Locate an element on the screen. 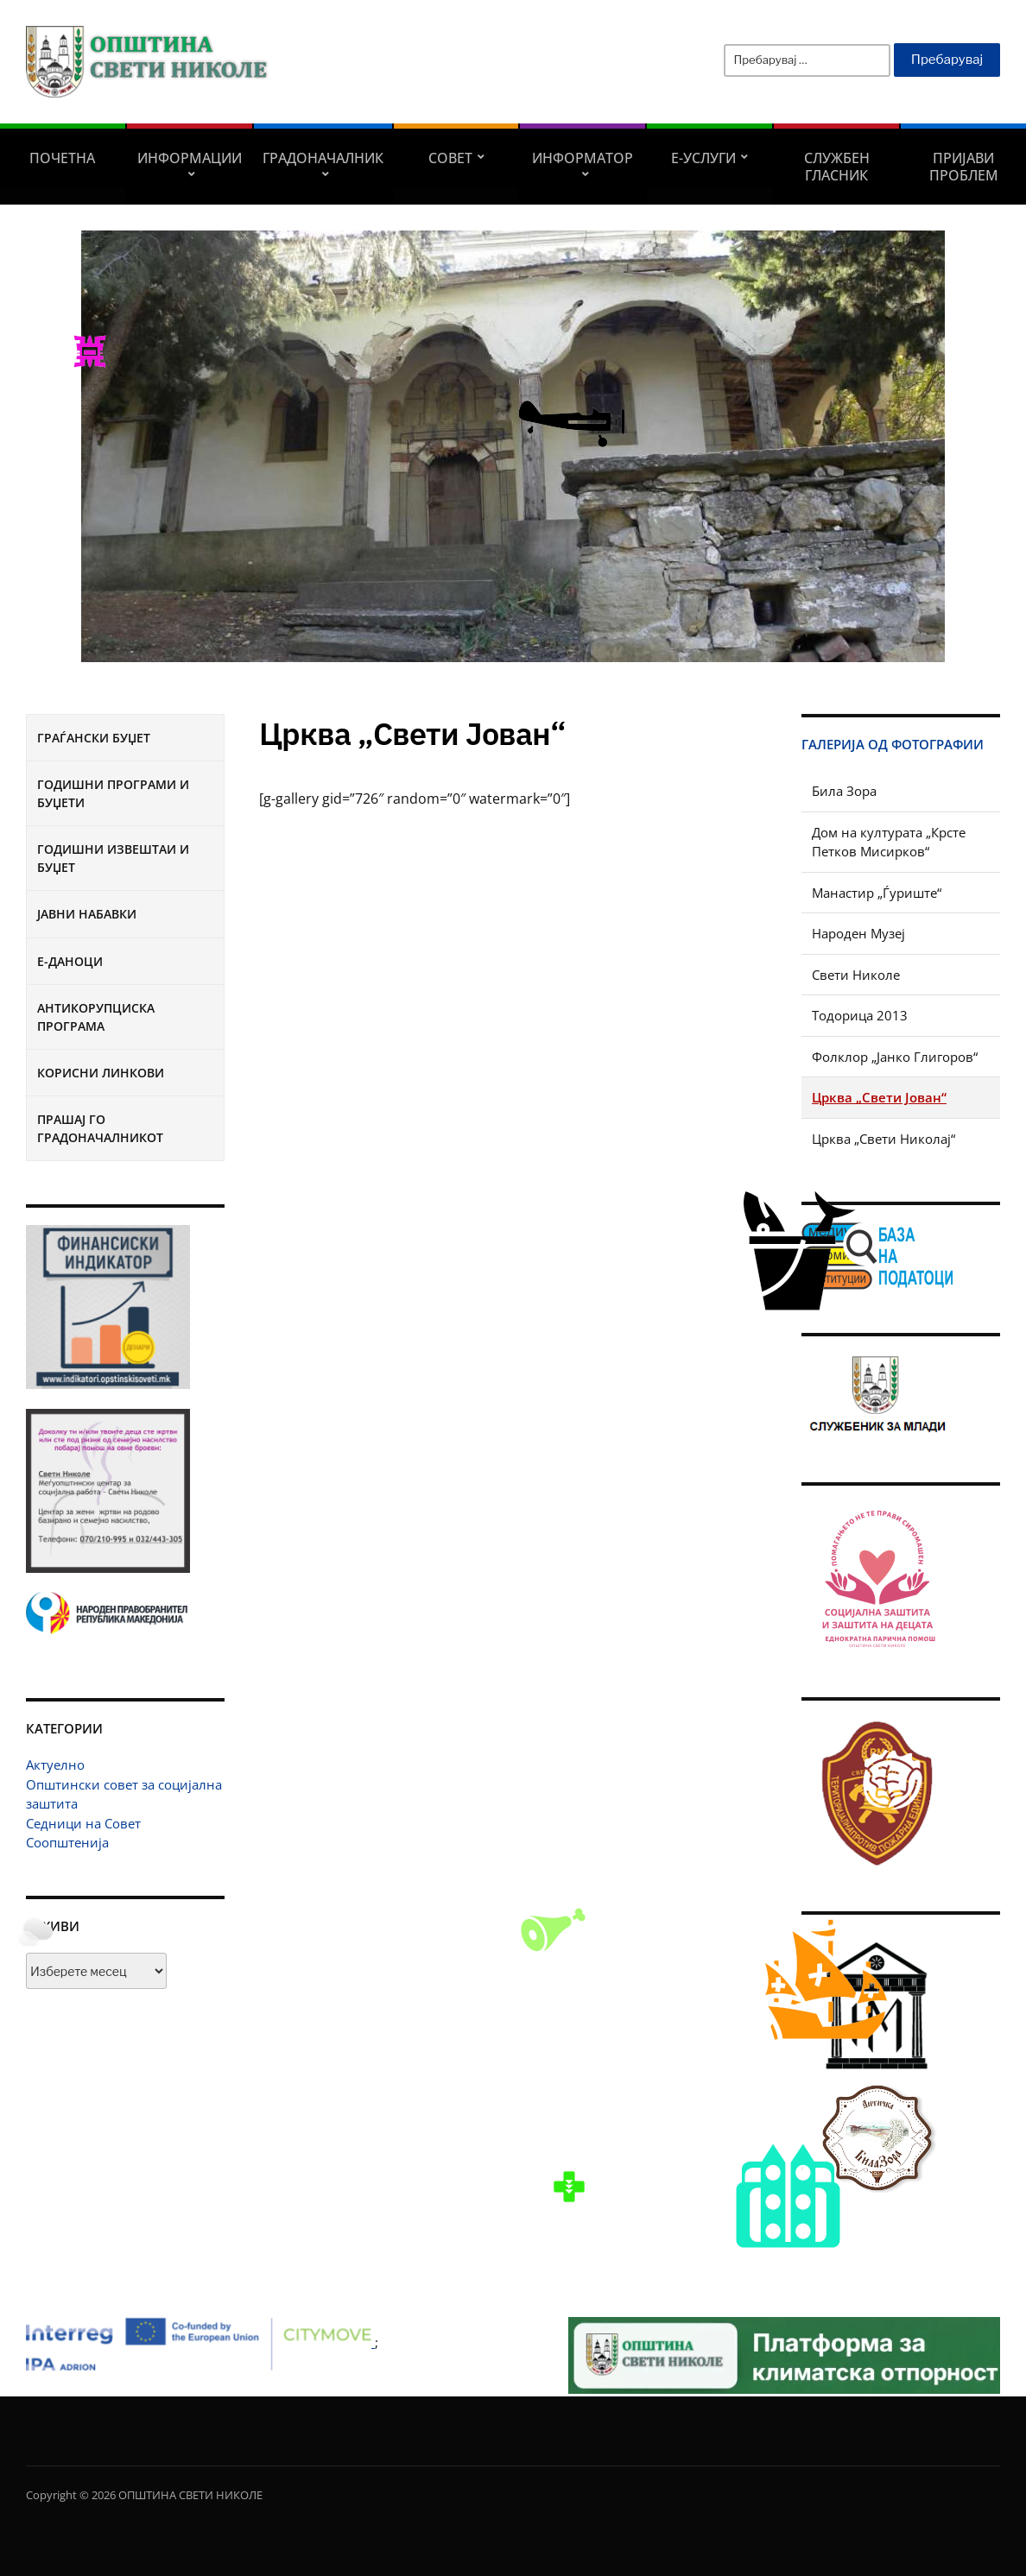 The image size is (1026, 2576). food item in a game inventory is located at coordinates (553, 1929).